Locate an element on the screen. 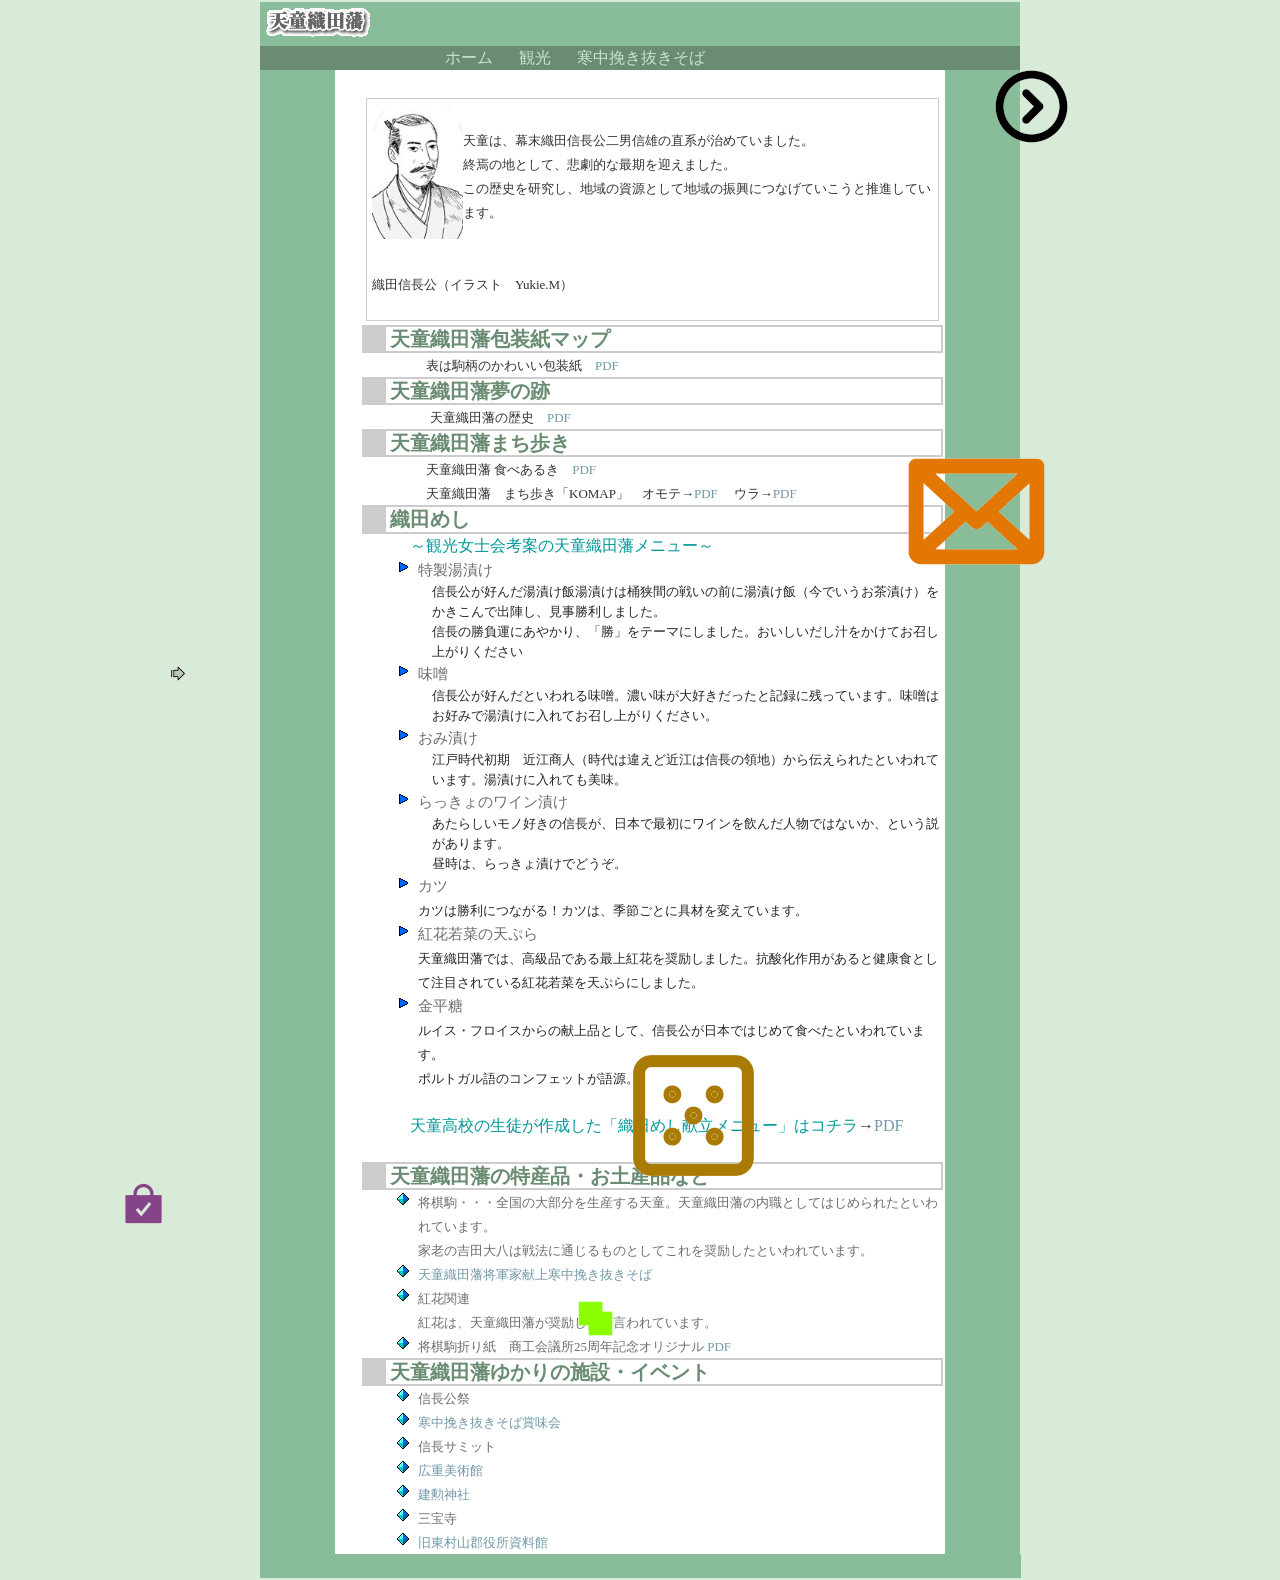 This screenshot has width=1280, height=1580. go to next item or step is located at coordinates (1031, 106).